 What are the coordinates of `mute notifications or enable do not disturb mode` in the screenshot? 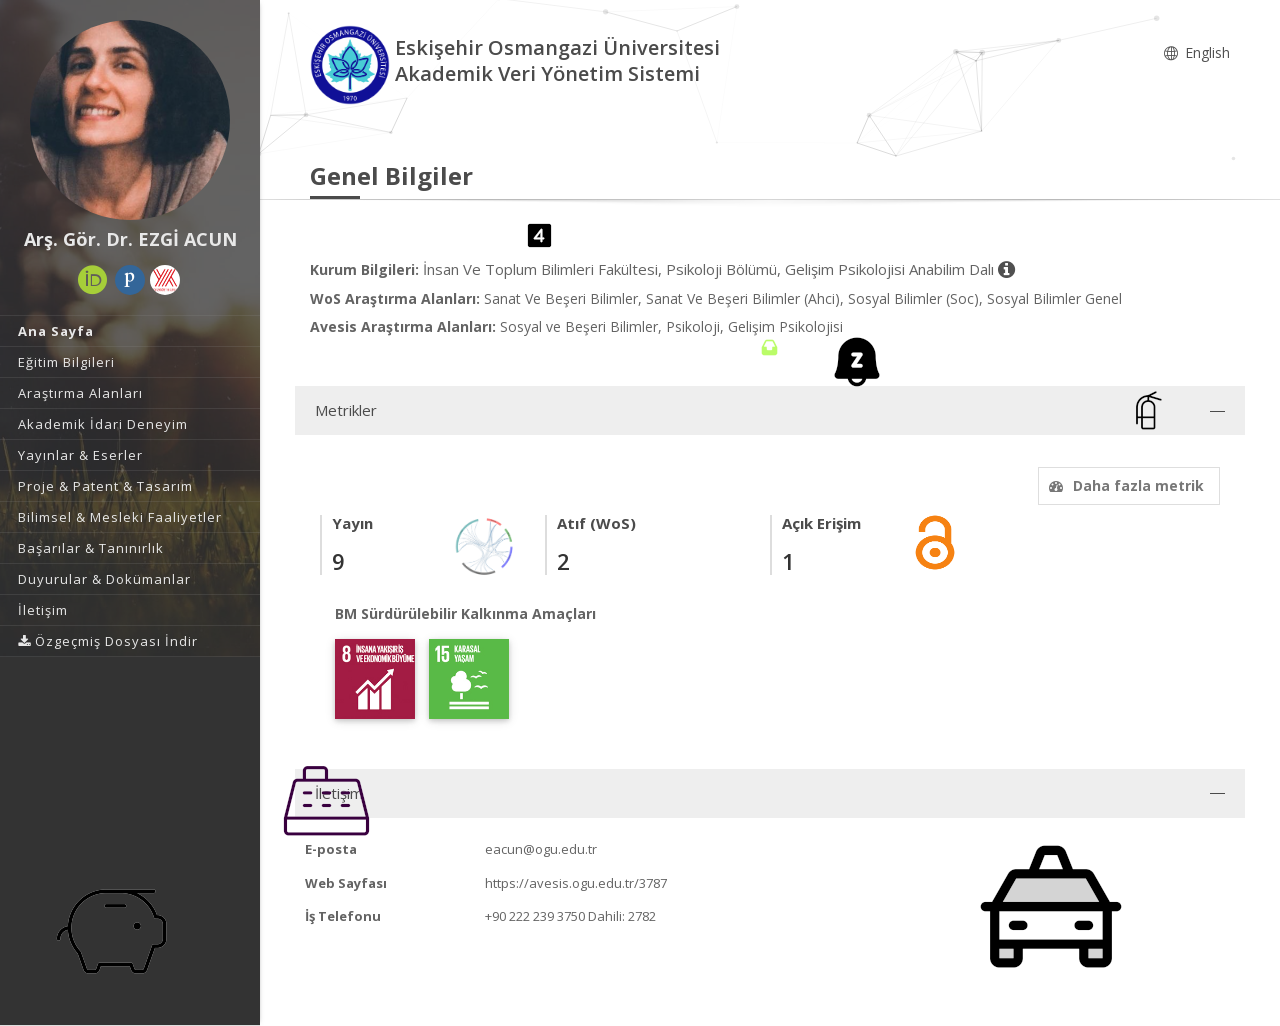 It's located at (857, 362).